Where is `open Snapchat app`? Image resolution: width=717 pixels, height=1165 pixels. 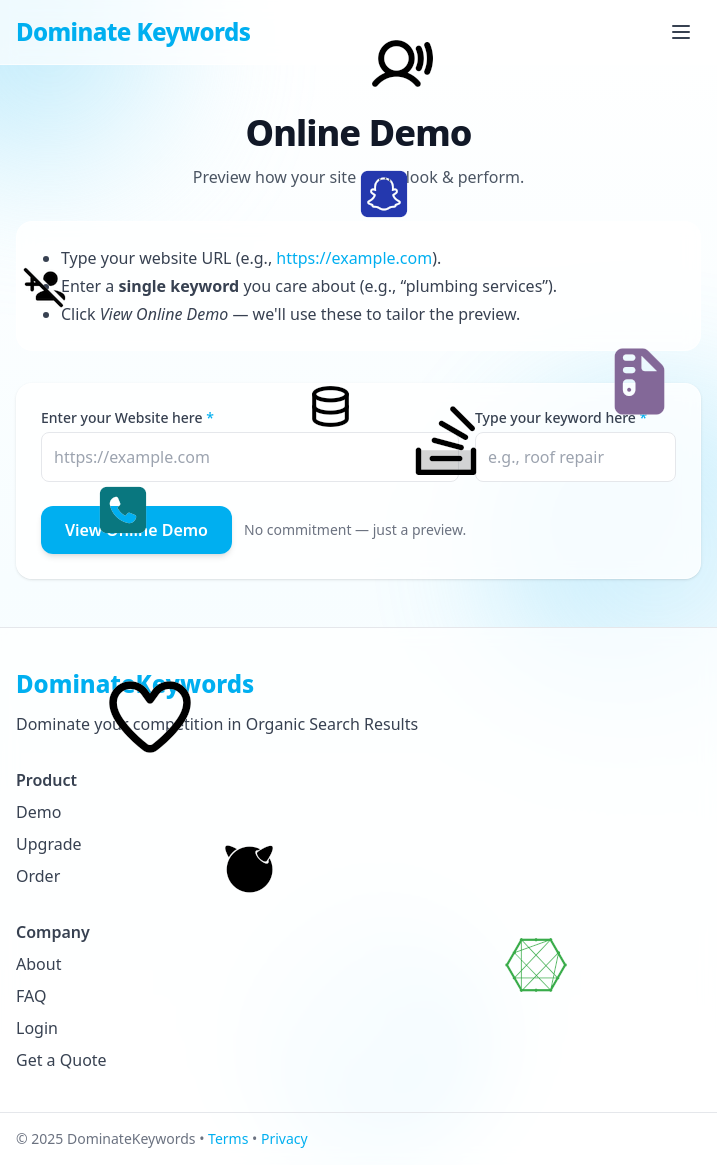
open Snapchat app is located at coordinates (384, 194).